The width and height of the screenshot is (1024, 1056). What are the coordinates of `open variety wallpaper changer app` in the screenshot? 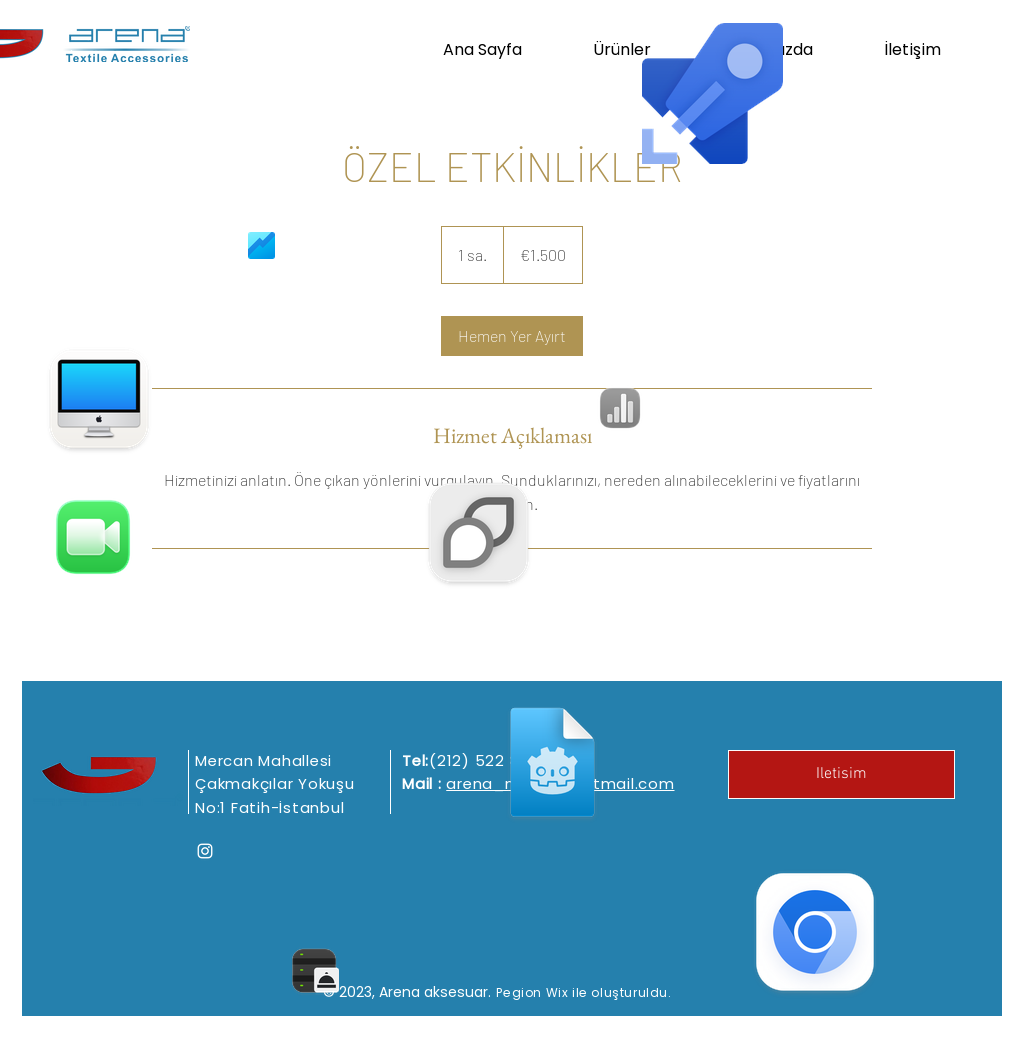 It's located at (99, 399).